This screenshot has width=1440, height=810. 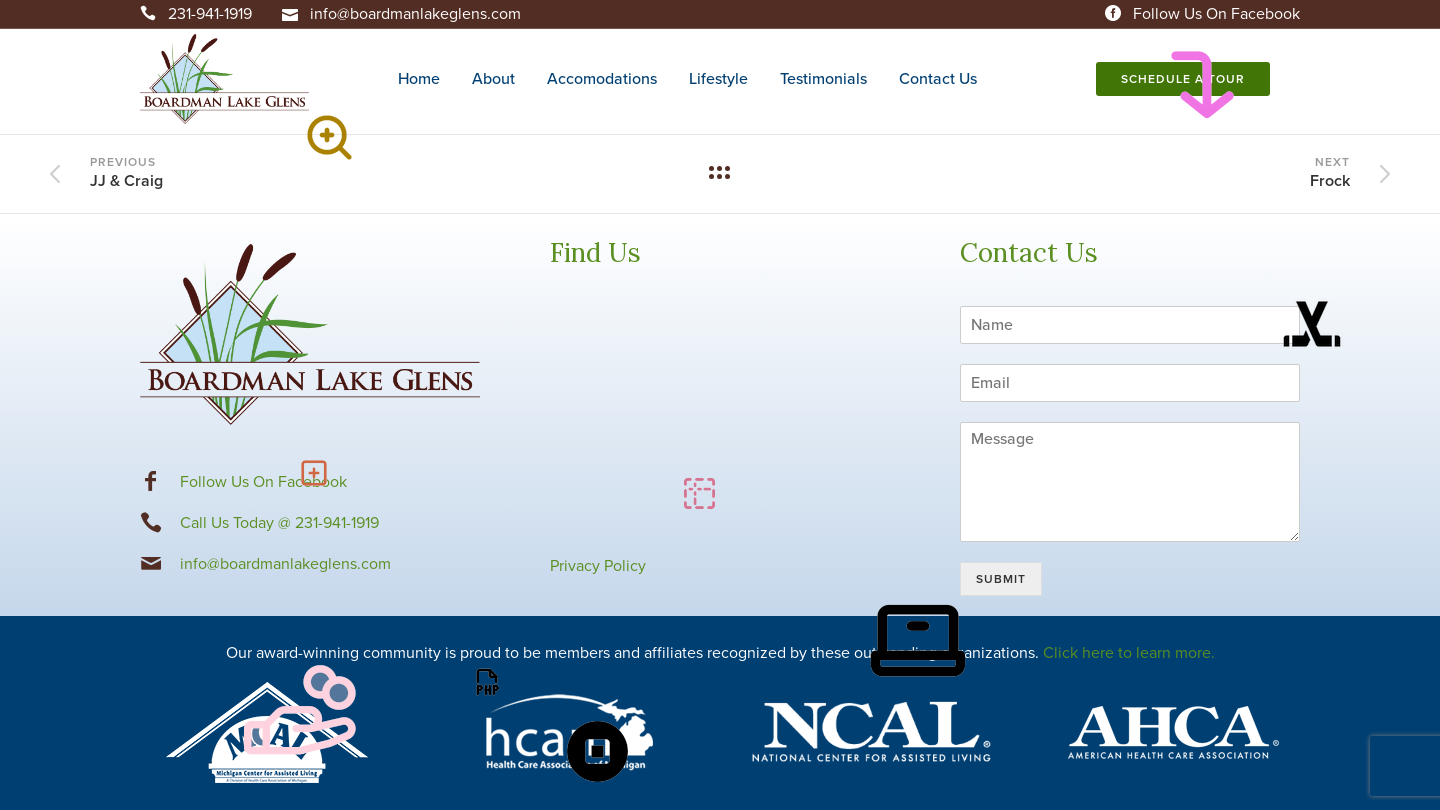 I want to click on stop media playback, so click(x=597, y=751).